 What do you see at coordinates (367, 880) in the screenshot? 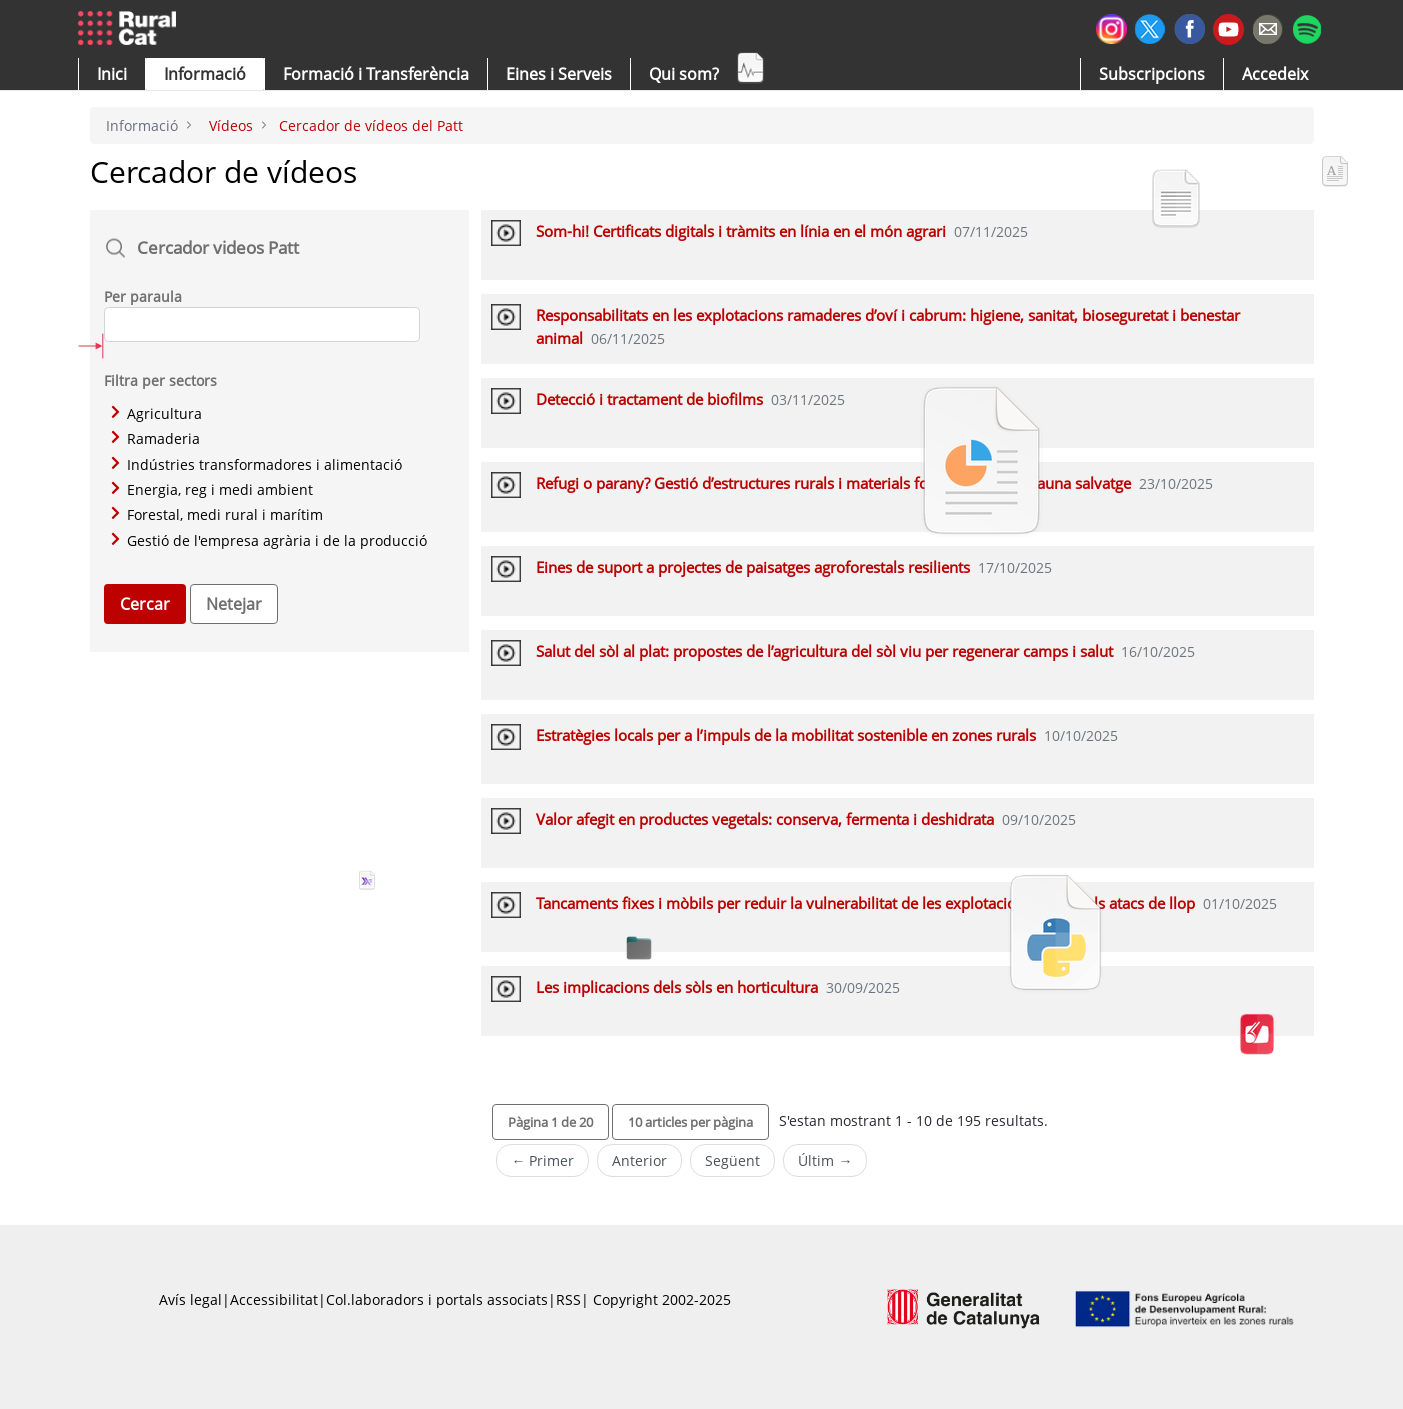
I see `a haskell source code file` at bounding box center [367, 880].